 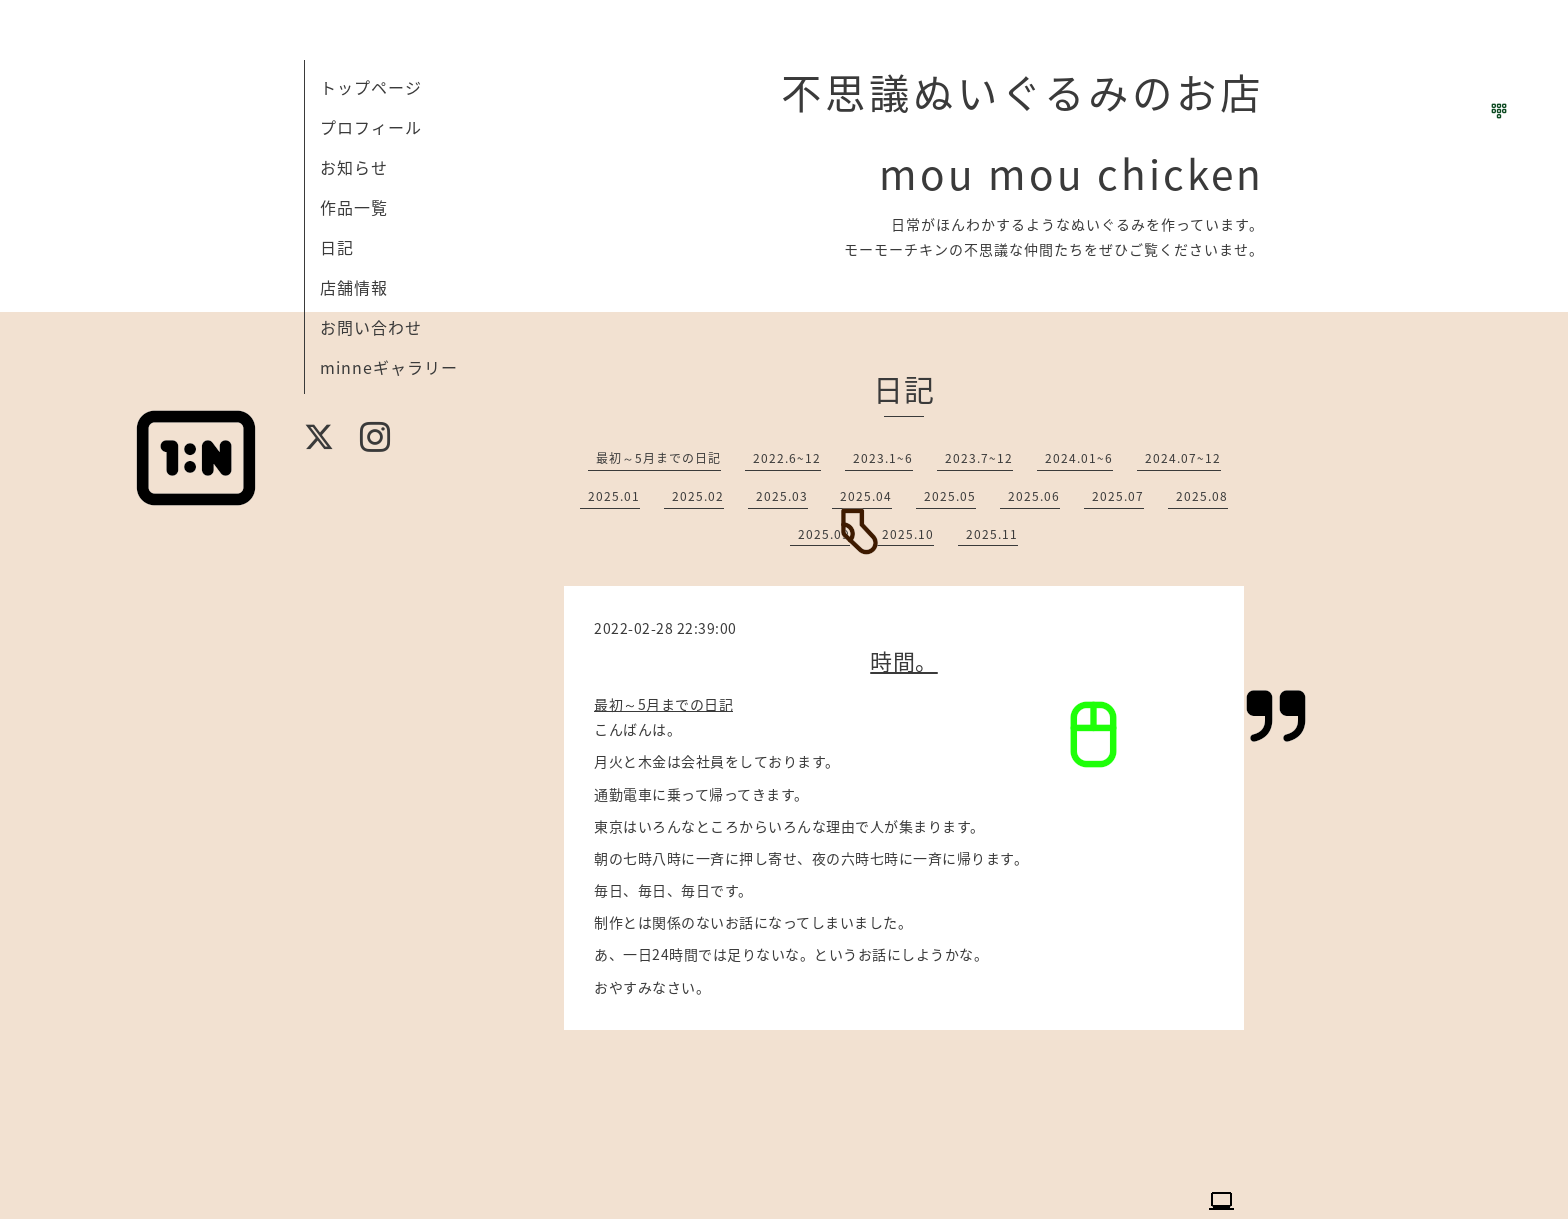 I want to click on view clothing or apparel category, so click(x=859, y=531).